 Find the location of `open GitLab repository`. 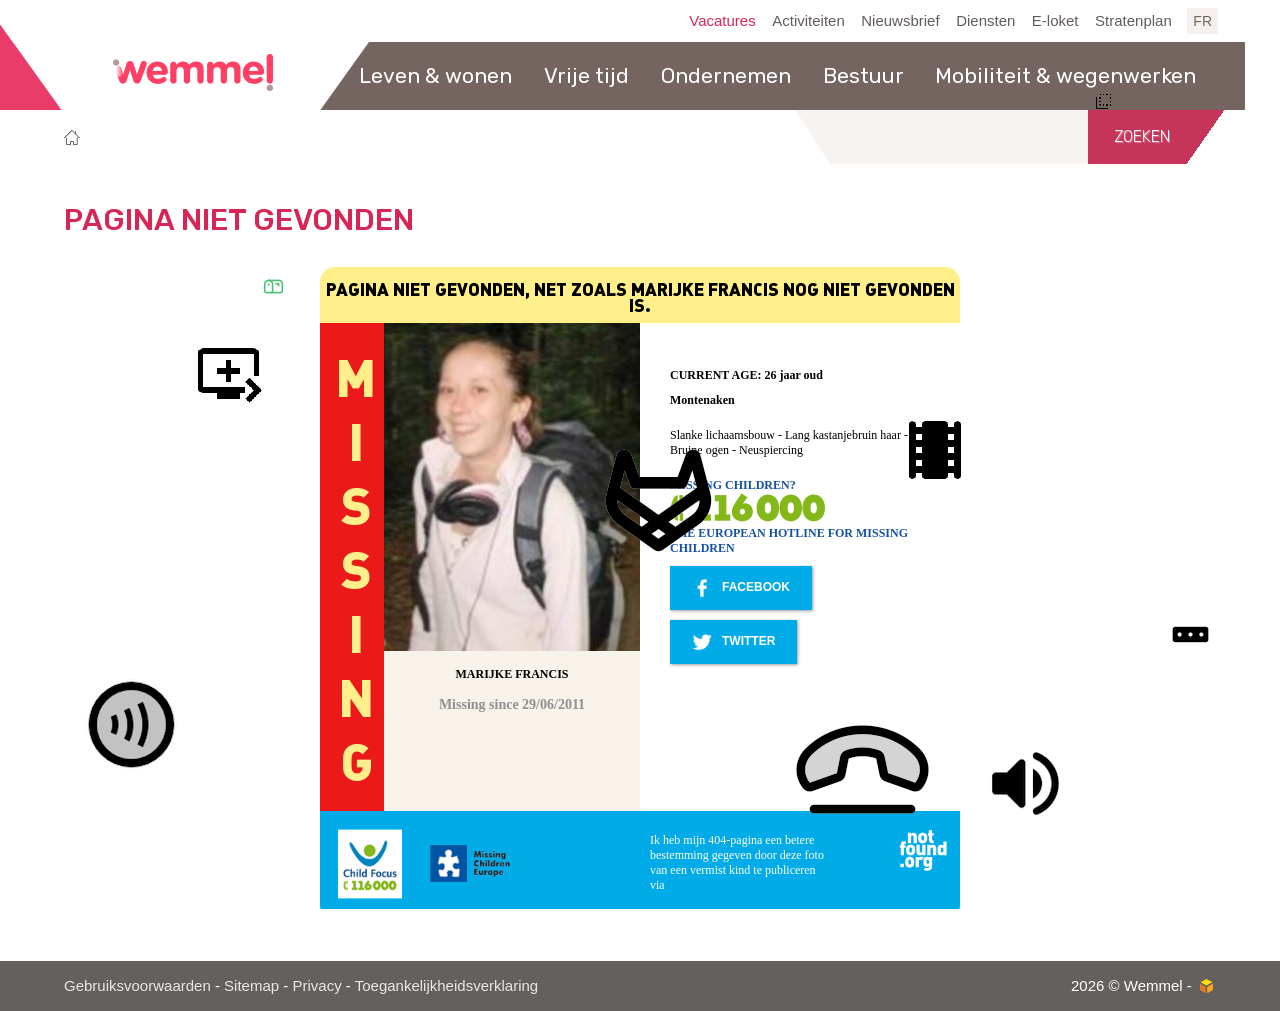

open GitLab repository is located at coordinates (658, 498).